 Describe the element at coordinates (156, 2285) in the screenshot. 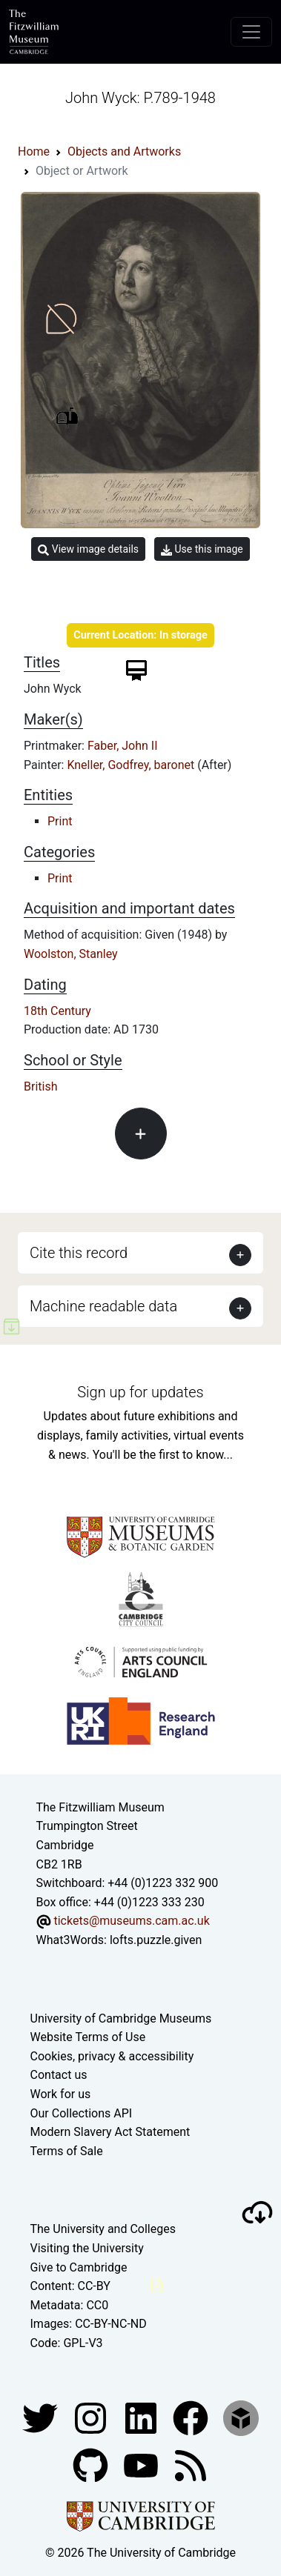

I see `create a new file` at that location.